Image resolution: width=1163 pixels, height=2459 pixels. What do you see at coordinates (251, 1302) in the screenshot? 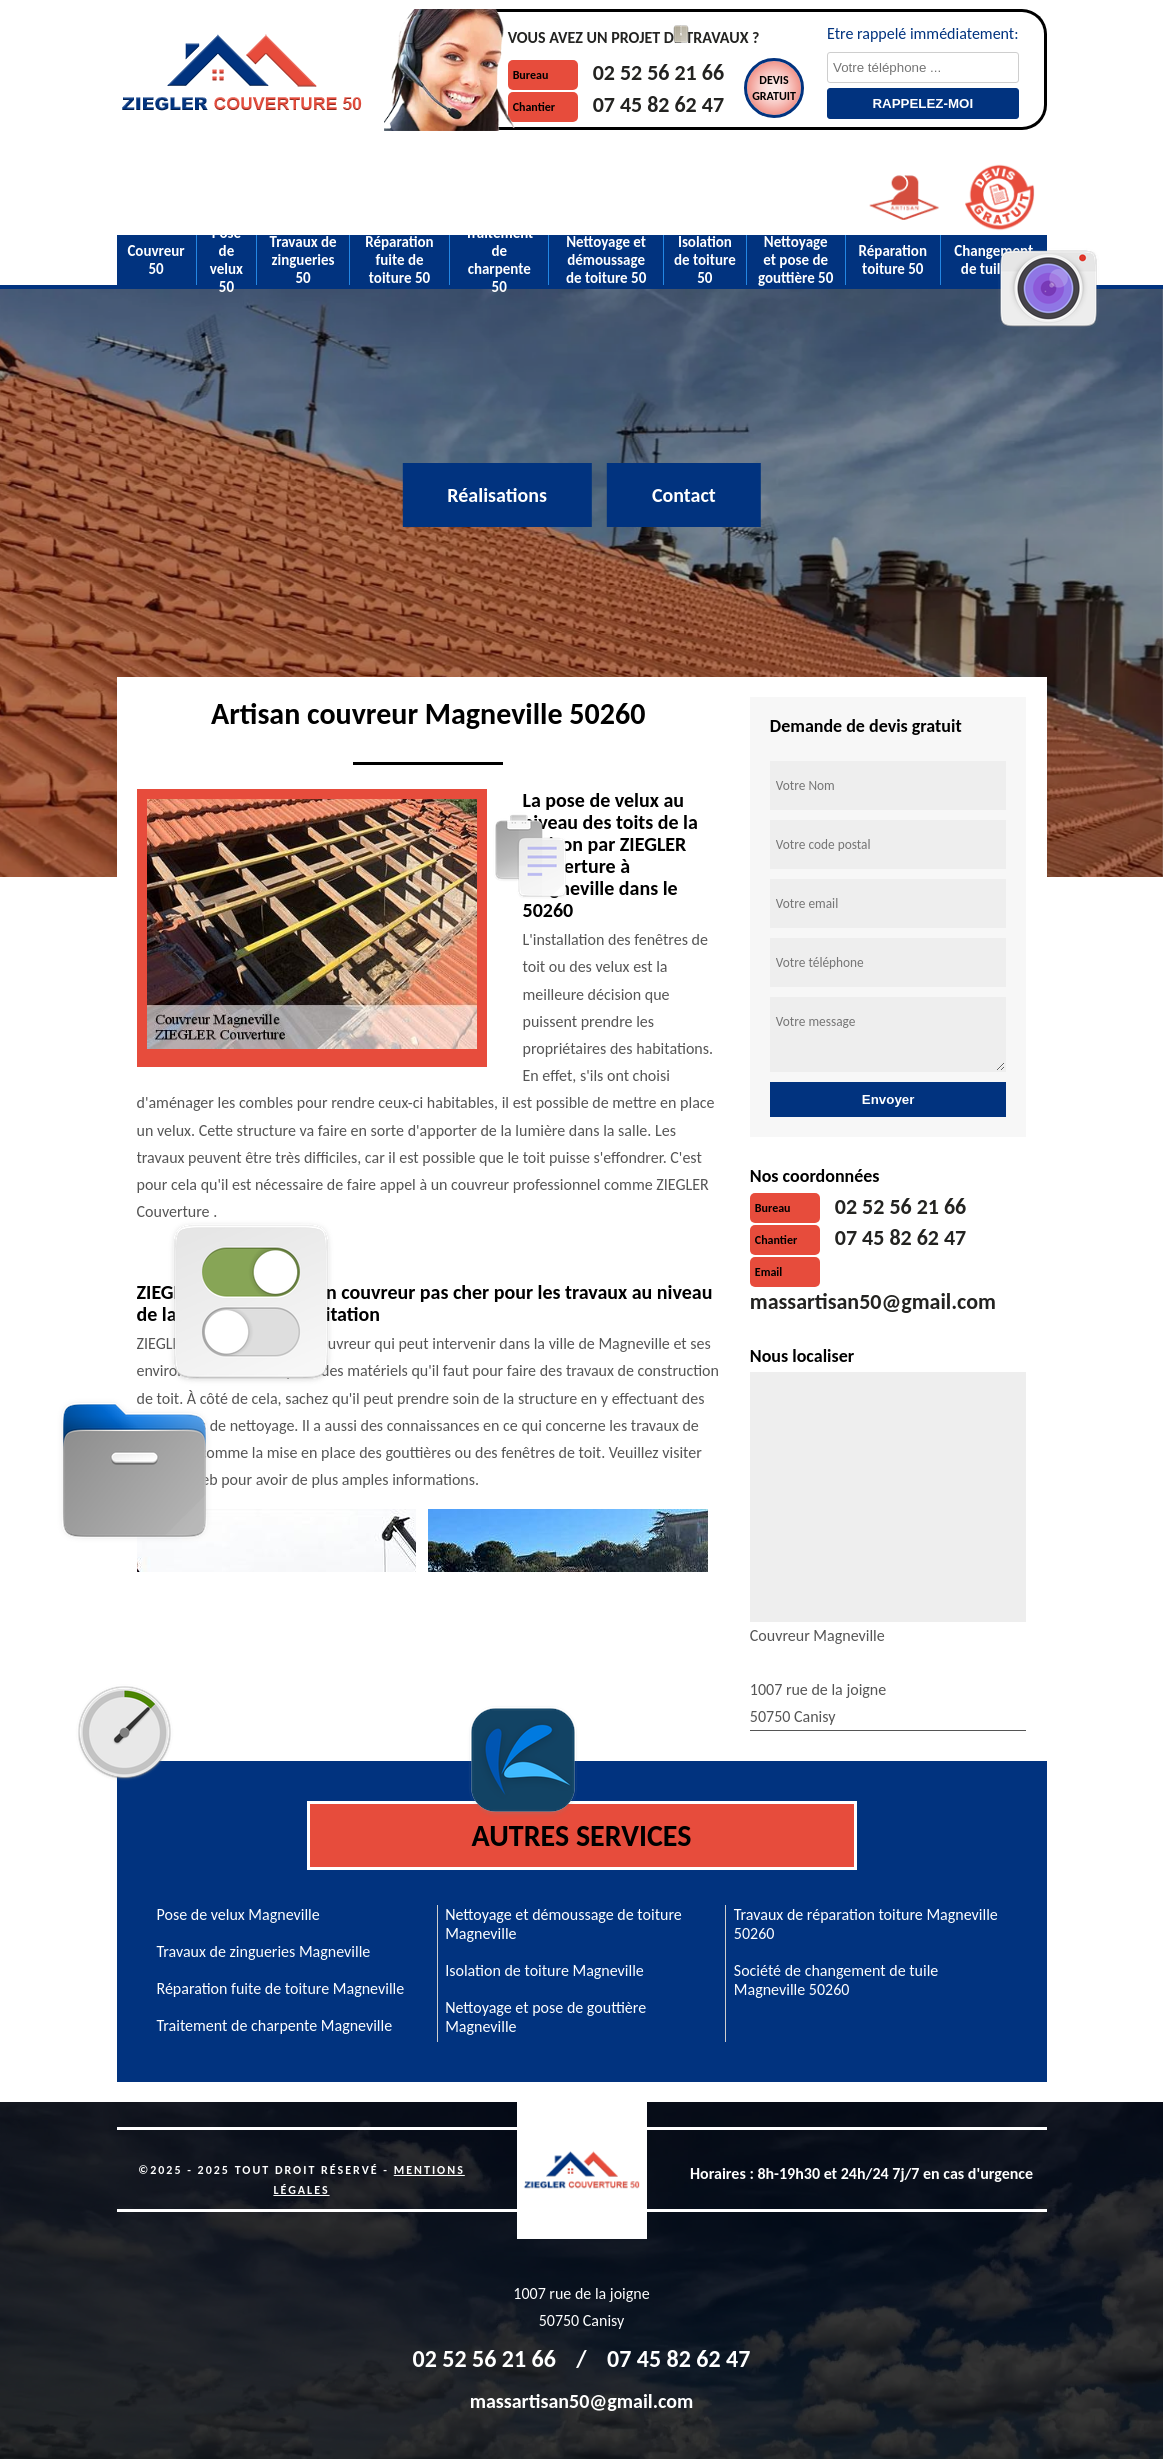
I see `open gnome tweaks to customize desktop settings` at bounding box center [251, 1302].